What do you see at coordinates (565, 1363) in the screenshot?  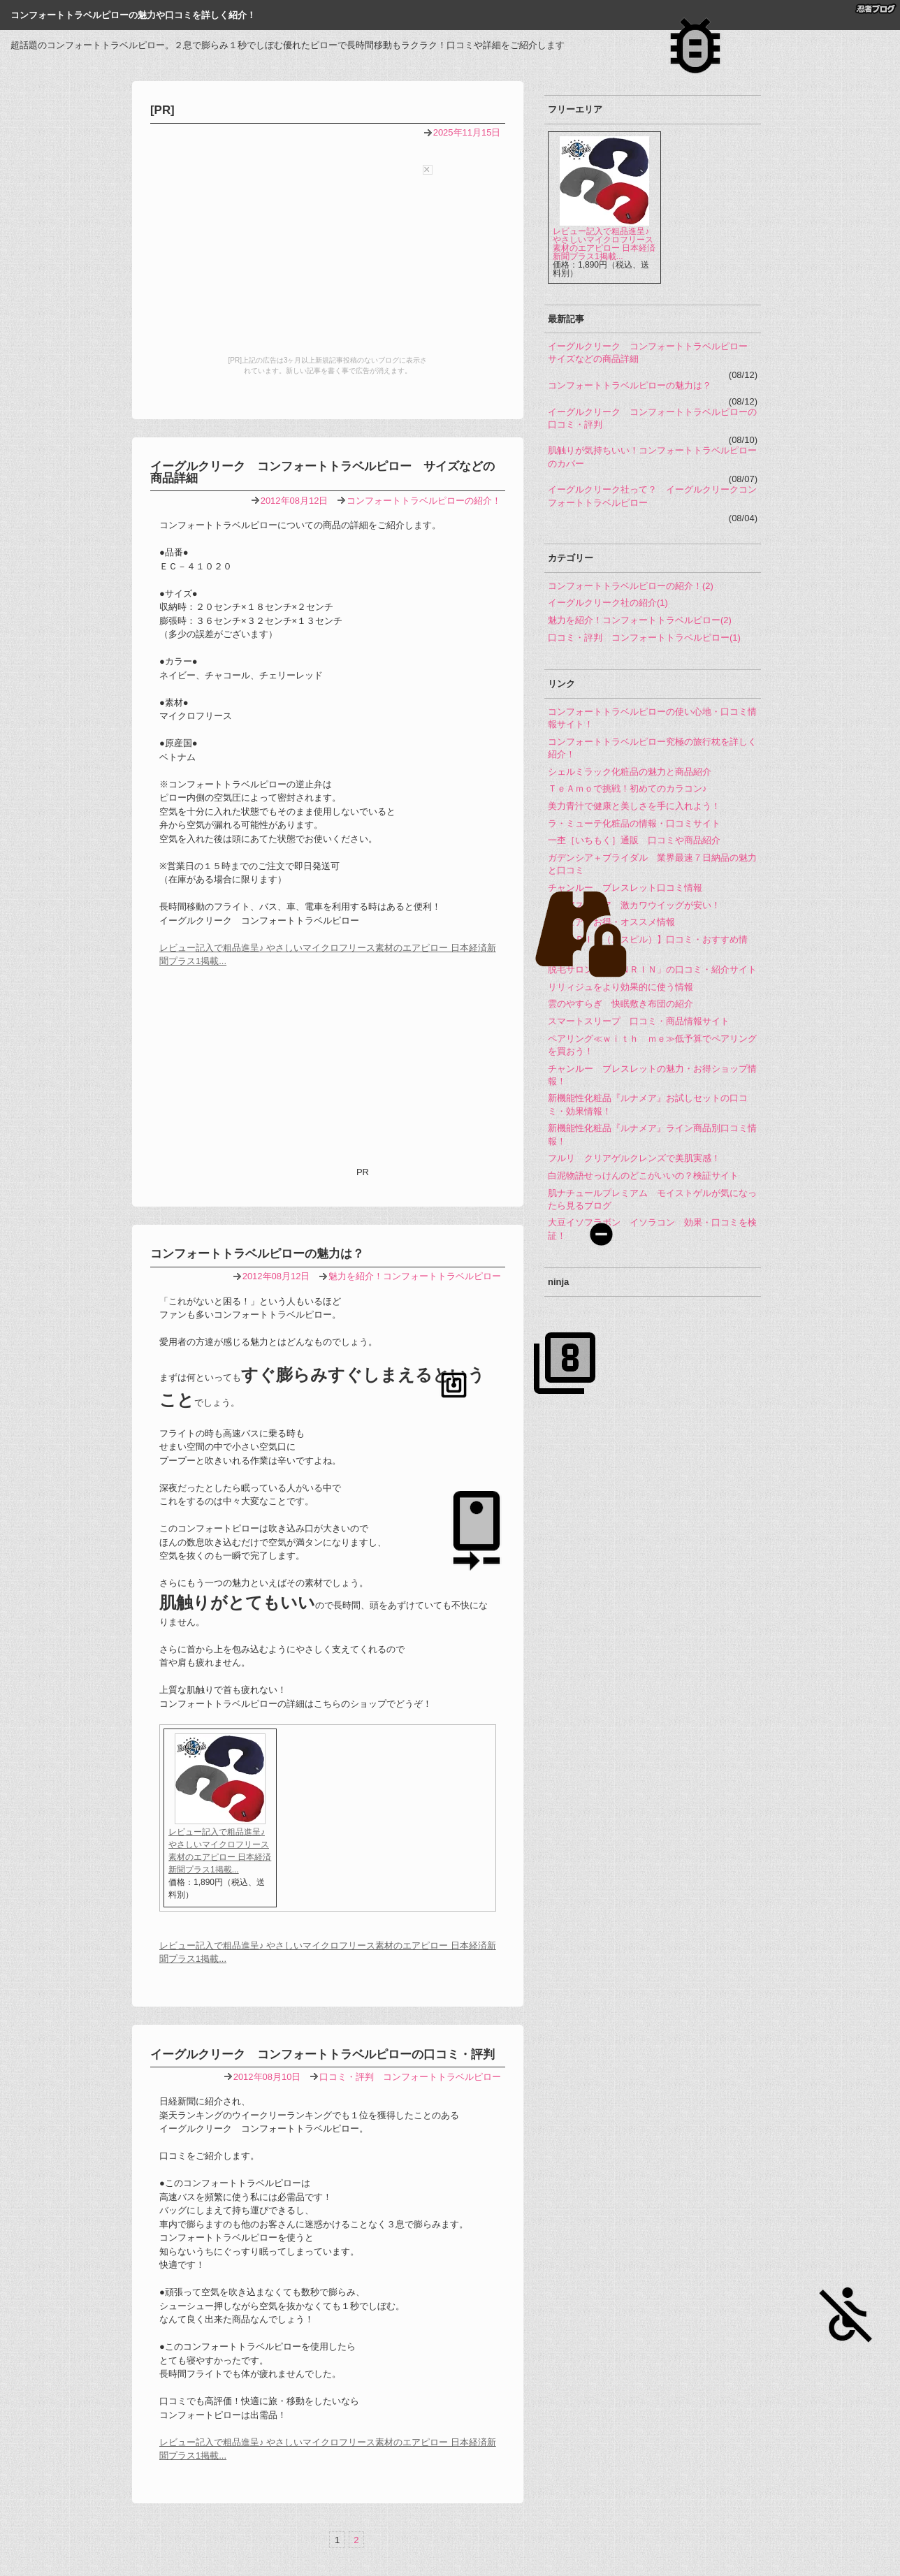 I see `view photo filter number 8` at bounding box center [565, 1363].